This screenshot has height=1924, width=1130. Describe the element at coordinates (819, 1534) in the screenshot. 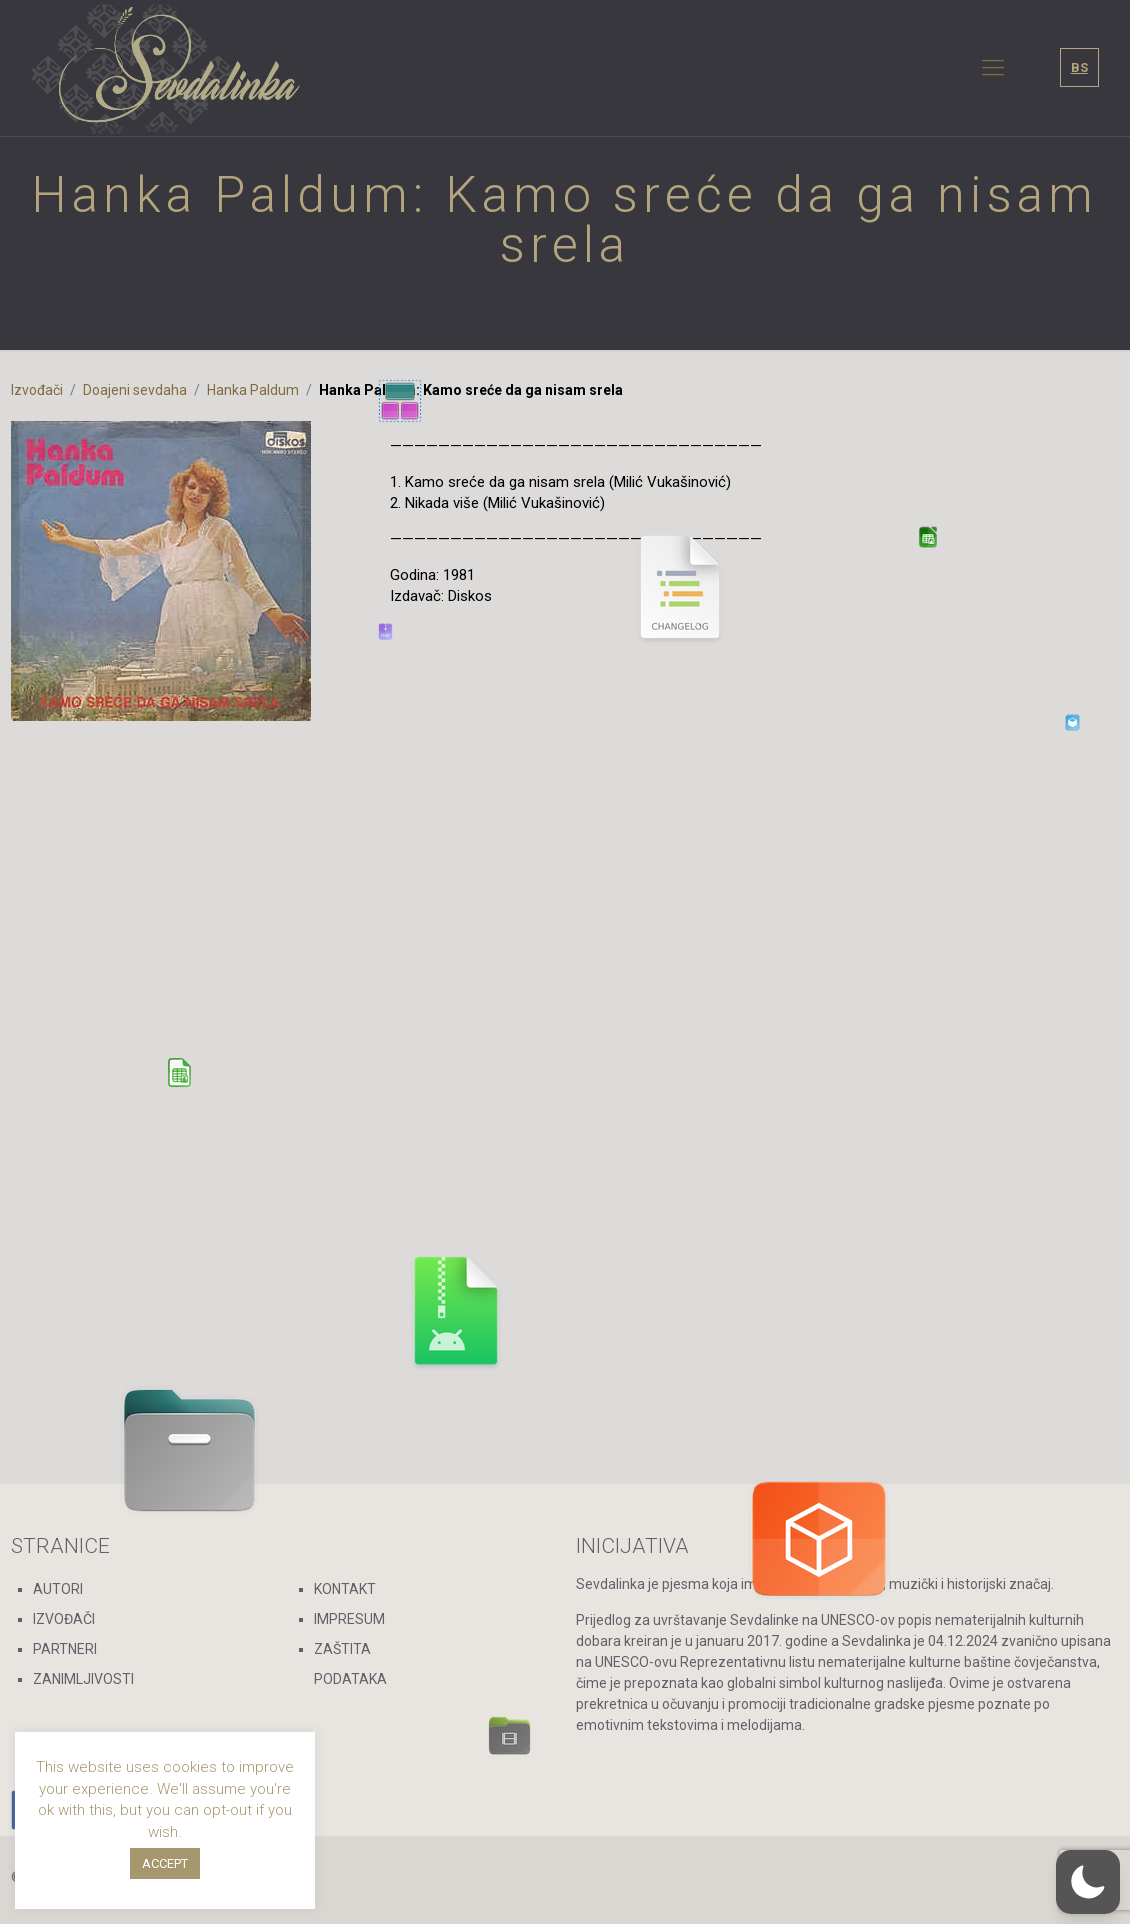

I see `open a 3D model file in STL binary format` at that location.